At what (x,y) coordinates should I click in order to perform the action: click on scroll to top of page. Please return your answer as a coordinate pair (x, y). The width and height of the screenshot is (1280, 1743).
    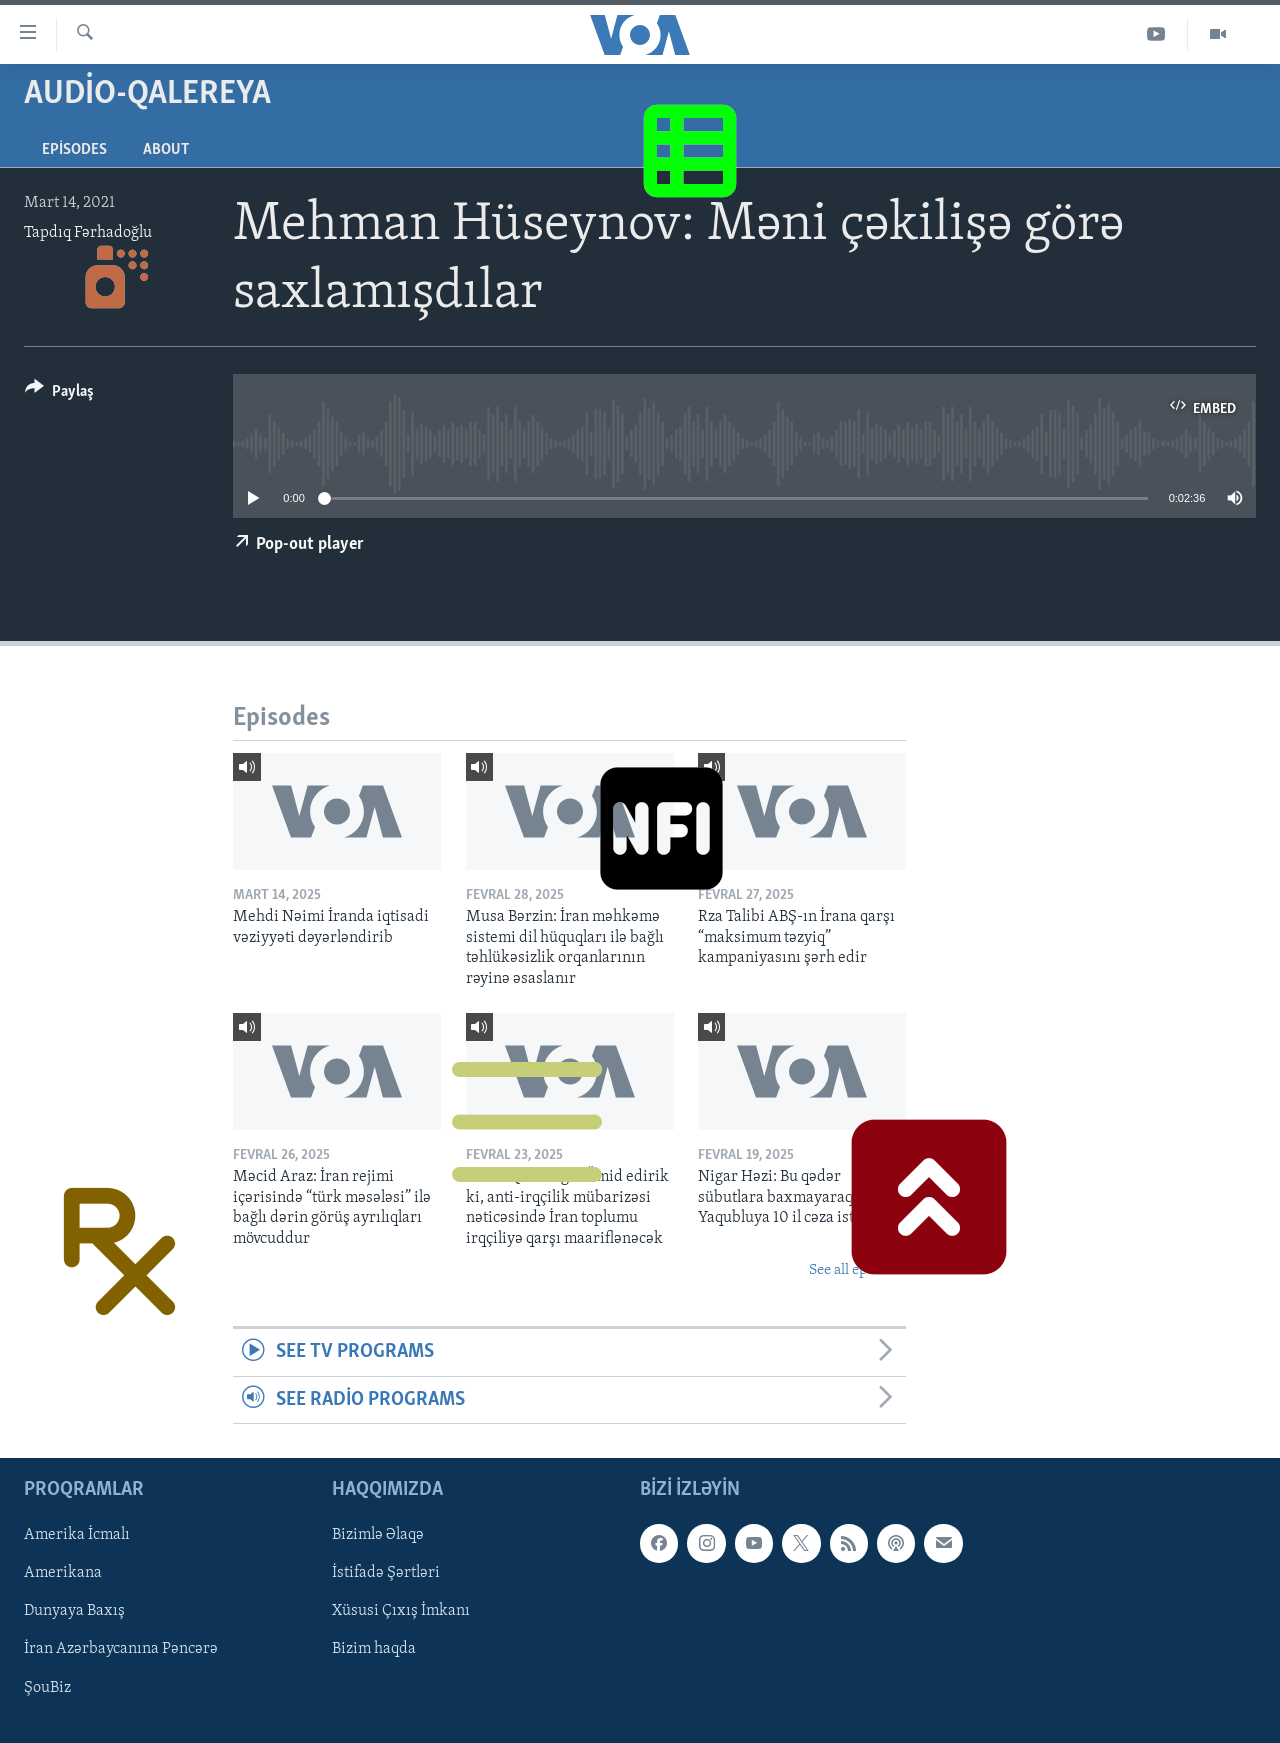
    Looking at the image, I should click on (929, 1197).